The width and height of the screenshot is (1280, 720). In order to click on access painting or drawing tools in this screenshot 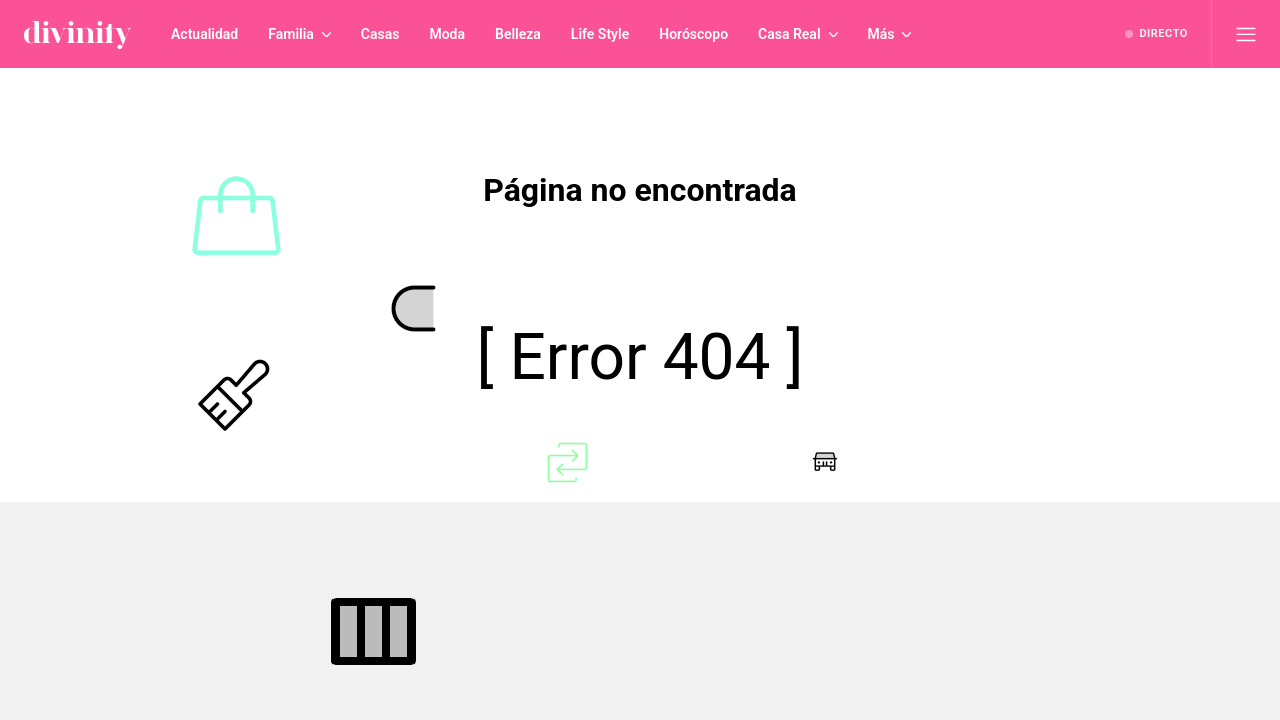, I will do `click(235, 394)`.